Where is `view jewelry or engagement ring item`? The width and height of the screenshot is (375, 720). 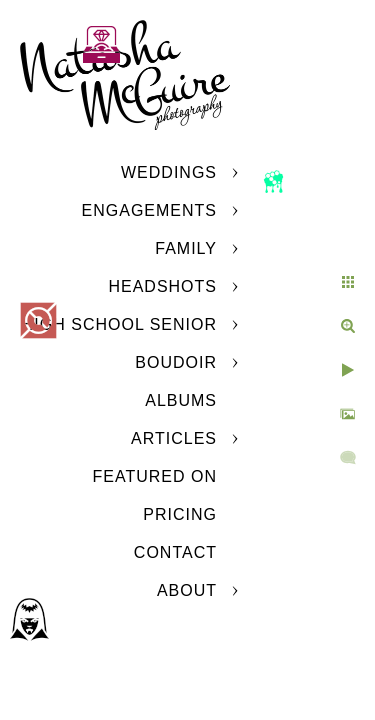
view jewelry or engagement ring item is located at coordinates (101, 44).